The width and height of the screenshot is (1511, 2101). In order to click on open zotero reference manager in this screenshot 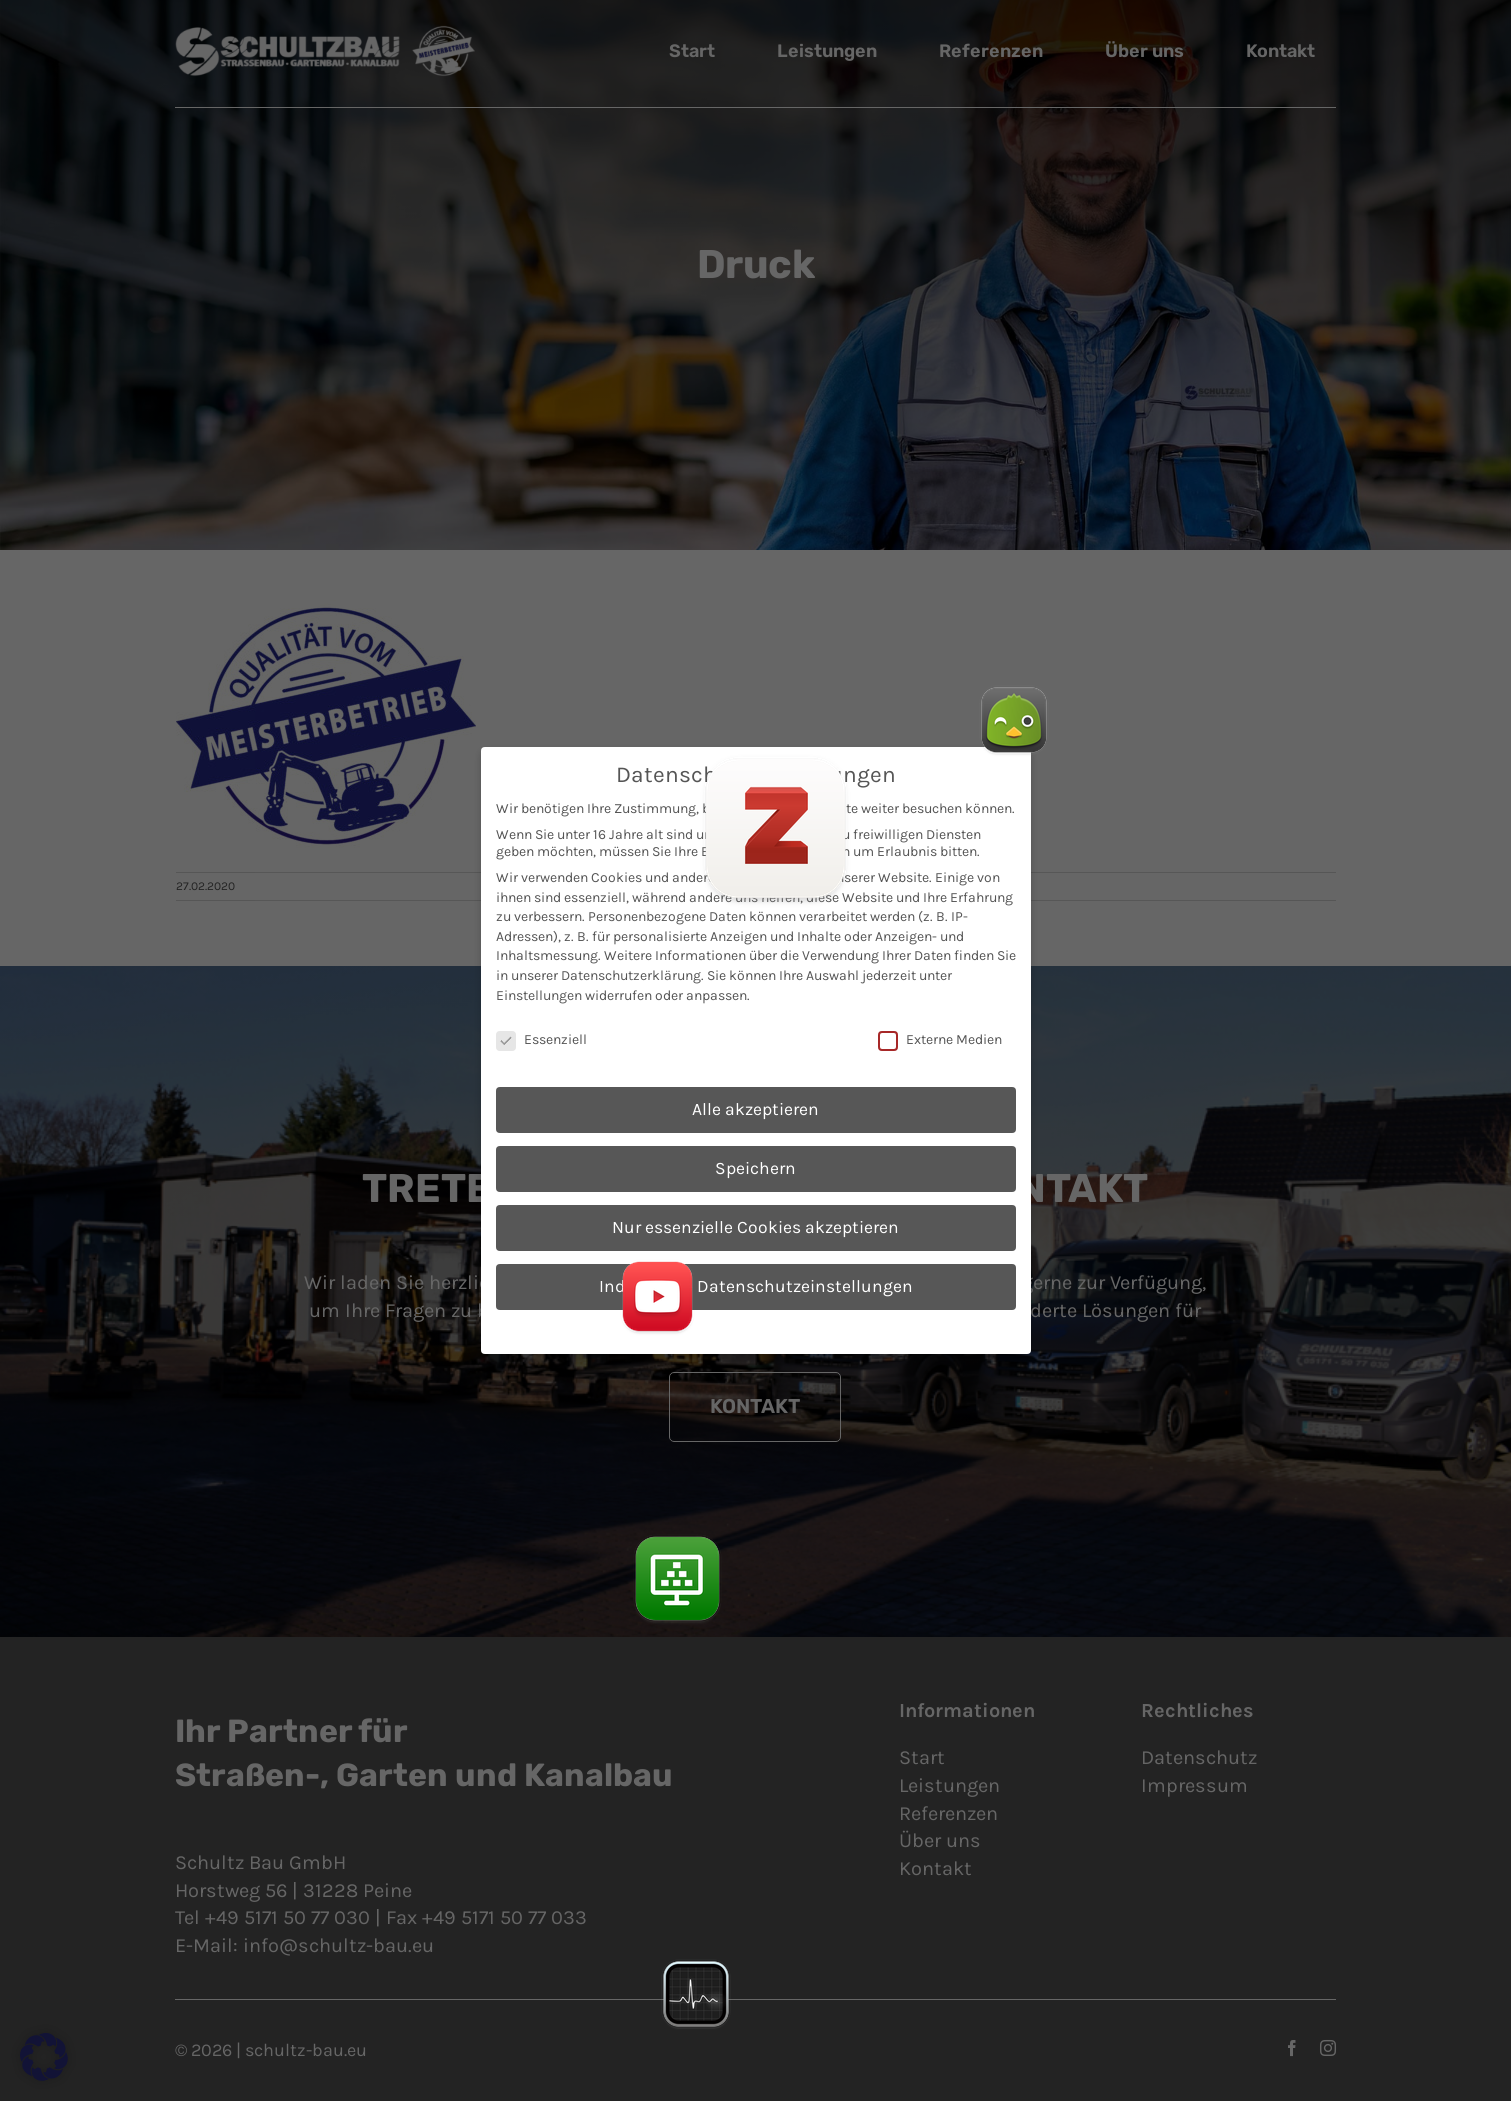, I will do `click(775, 828)`.